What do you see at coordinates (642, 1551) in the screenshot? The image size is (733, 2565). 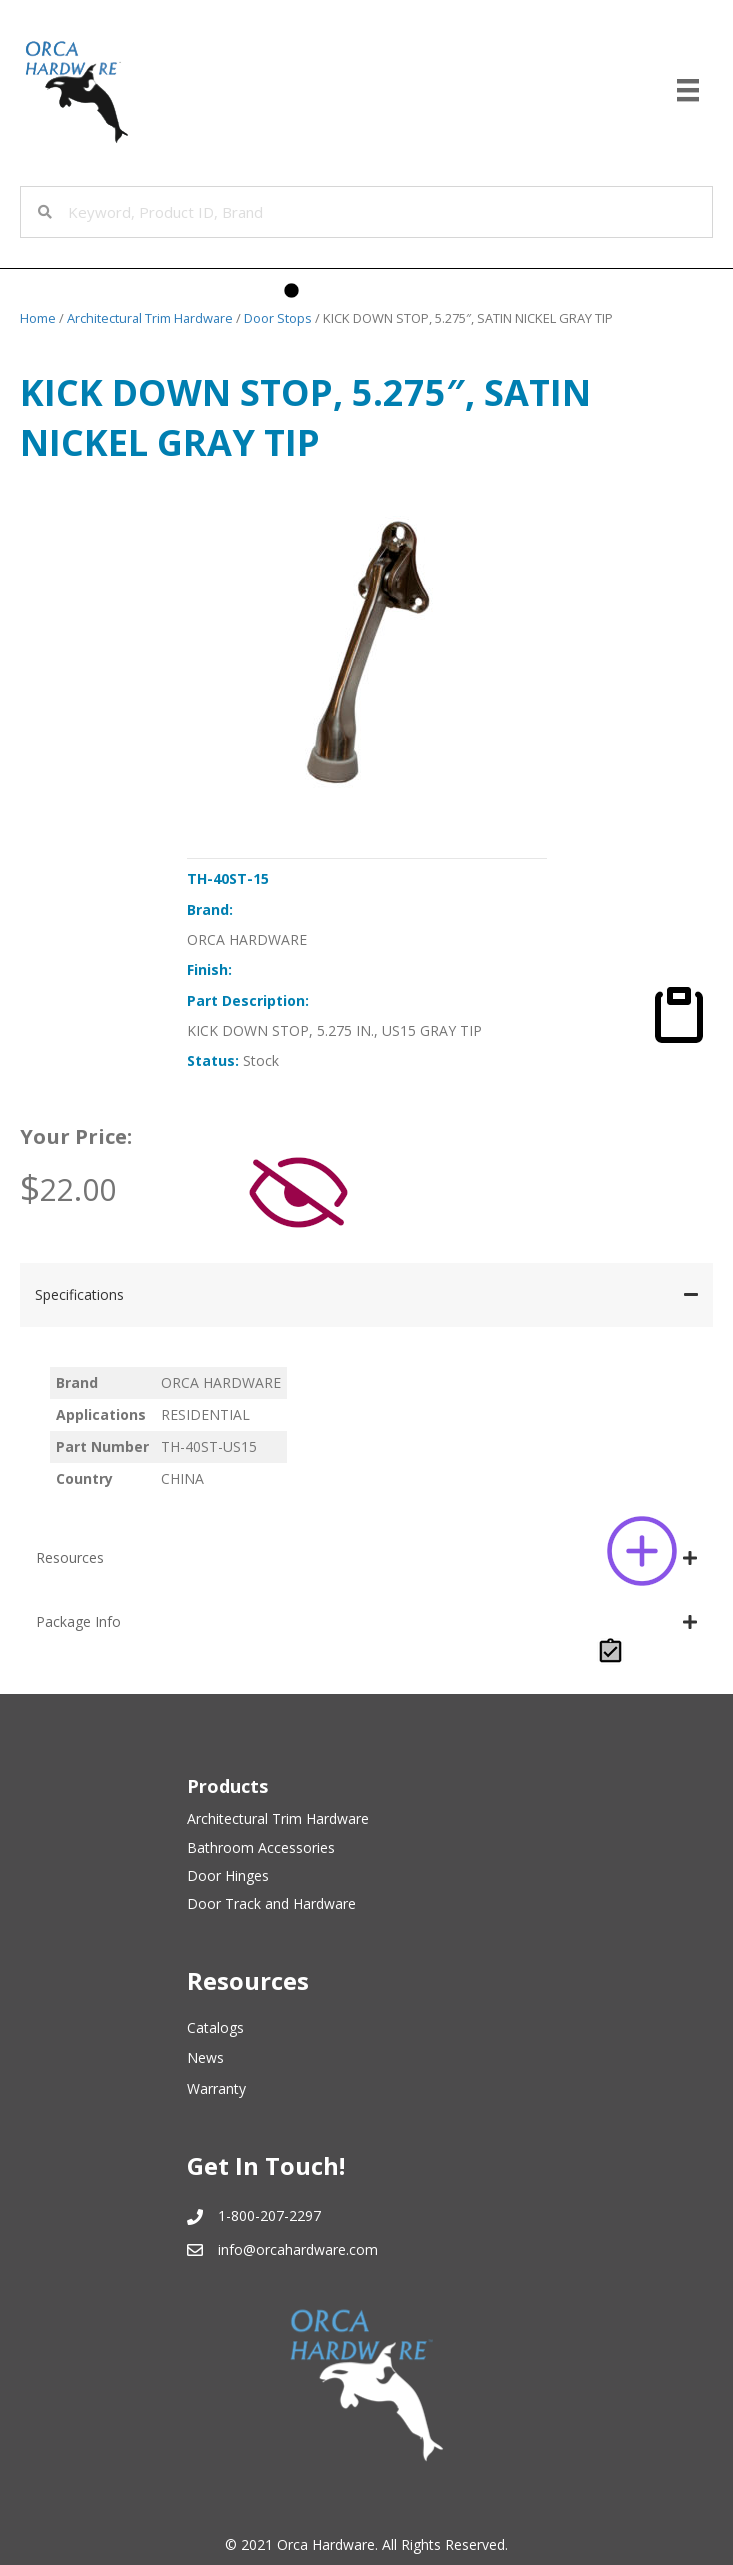 I see `add a new item` at bounding box center [642, 1551].